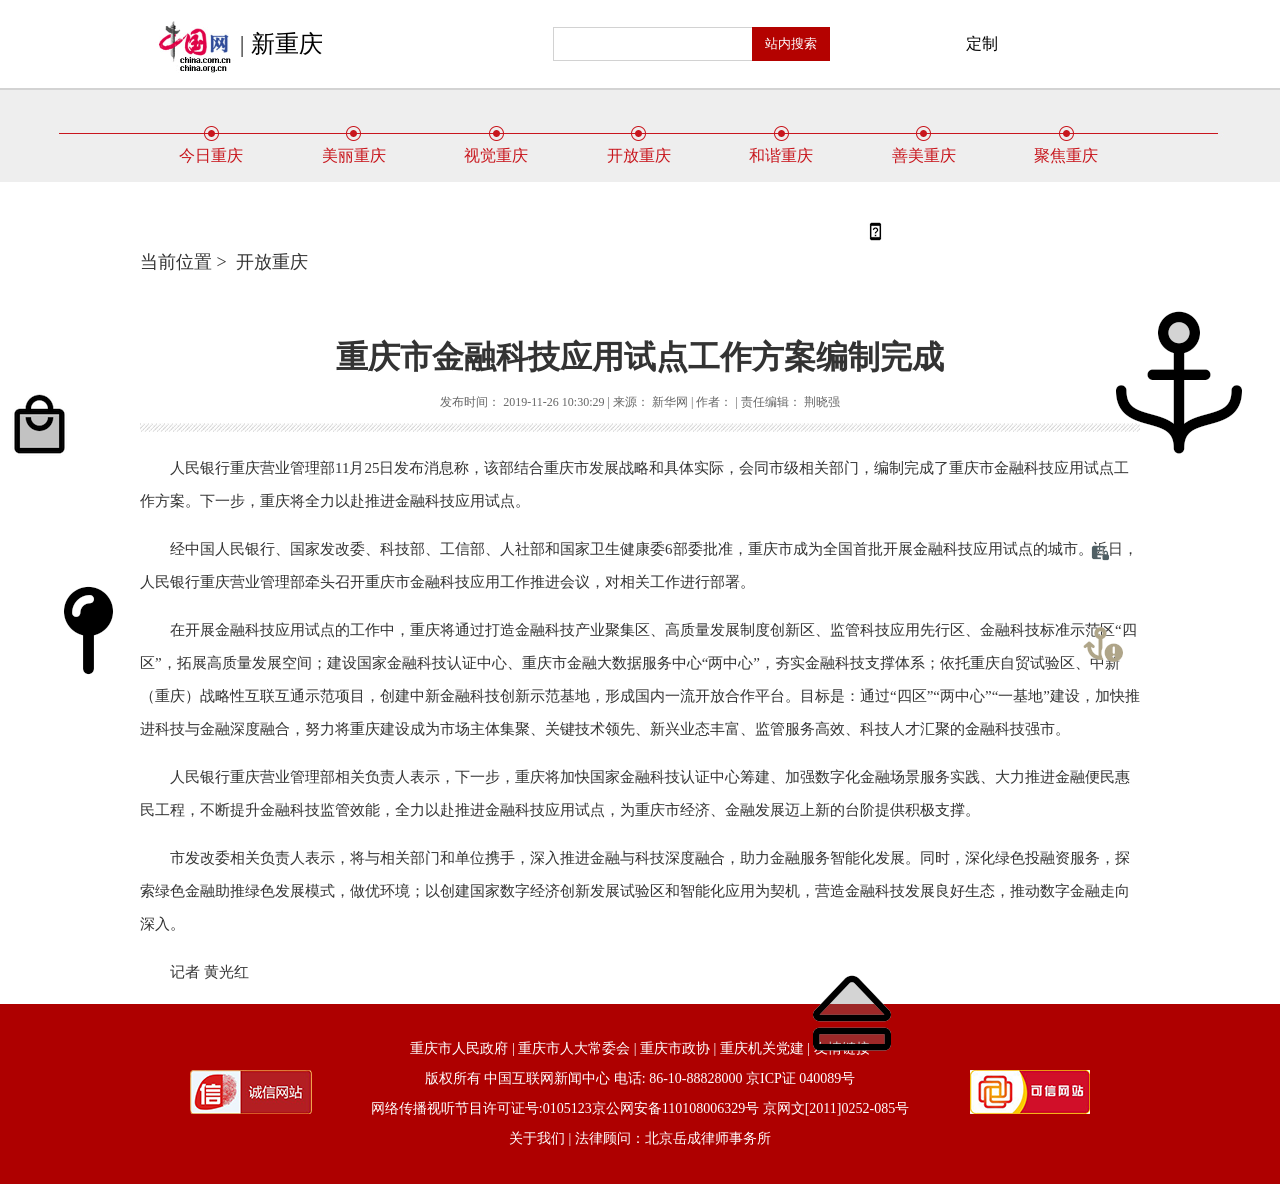  I want to click on access shopping or retail features, so click(39, 425).